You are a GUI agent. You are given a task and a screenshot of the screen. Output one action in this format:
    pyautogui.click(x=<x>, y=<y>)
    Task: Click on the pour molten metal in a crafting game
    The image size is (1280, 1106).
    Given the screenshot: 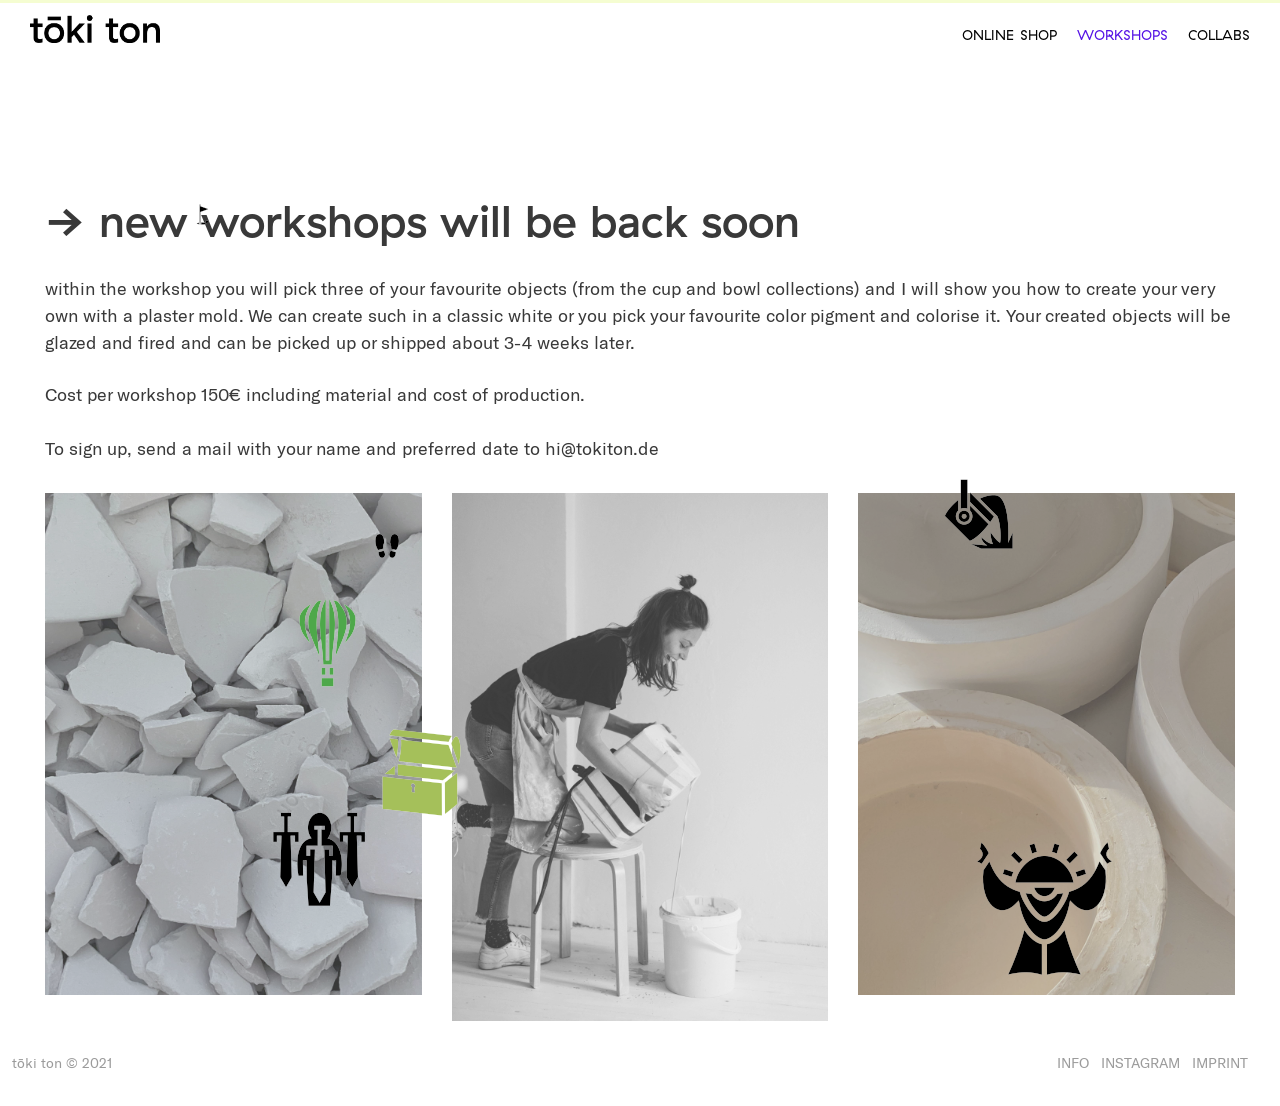 What is the action you would take?
    pyautogui.click(x=978, y=514)
    